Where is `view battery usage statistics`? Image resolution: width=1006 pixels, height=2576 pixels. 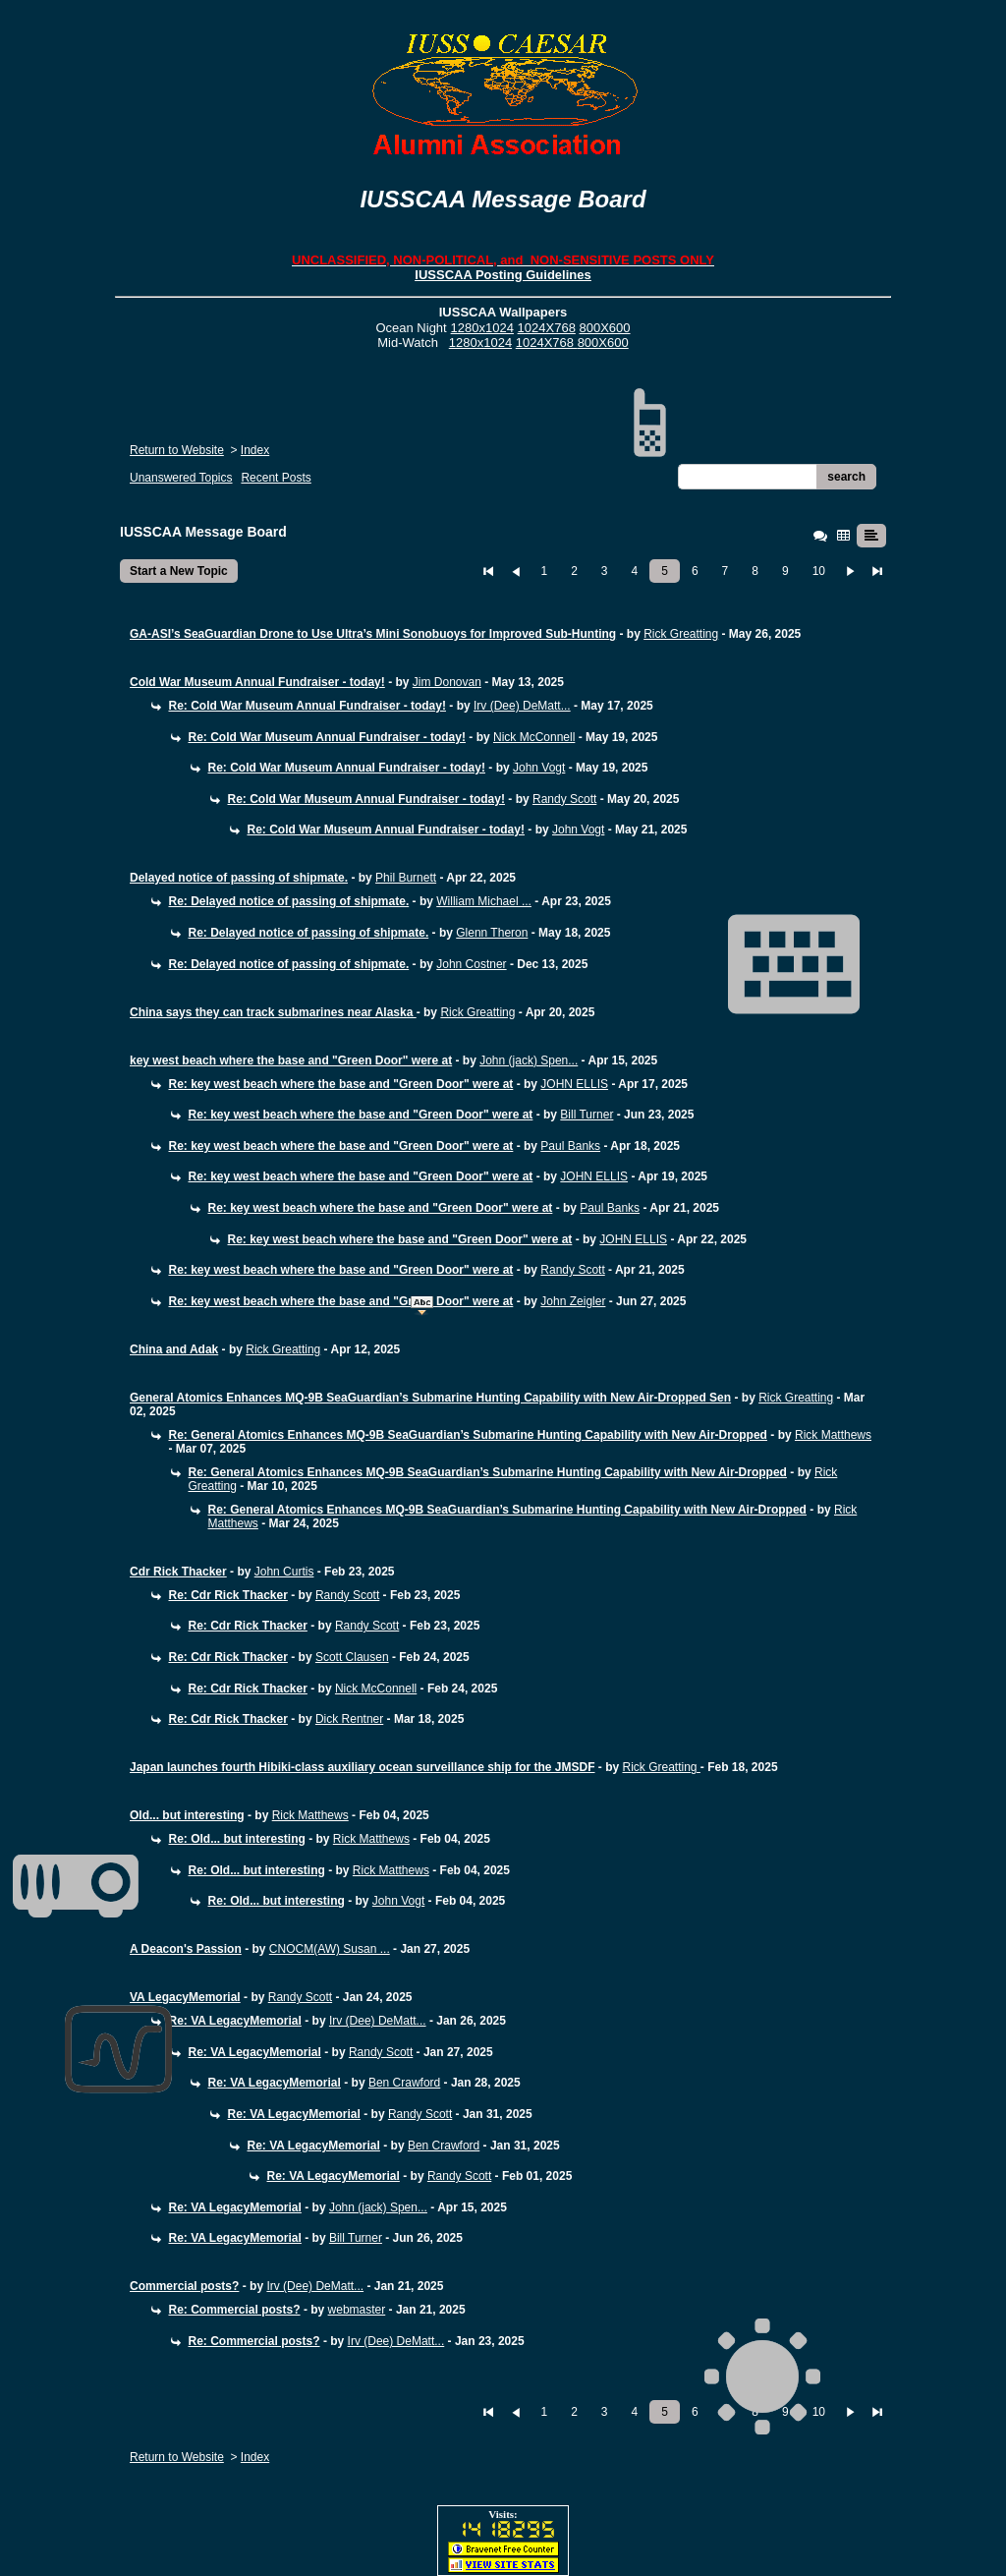
view battery usage statistics is located at coordinates (118, 2045).